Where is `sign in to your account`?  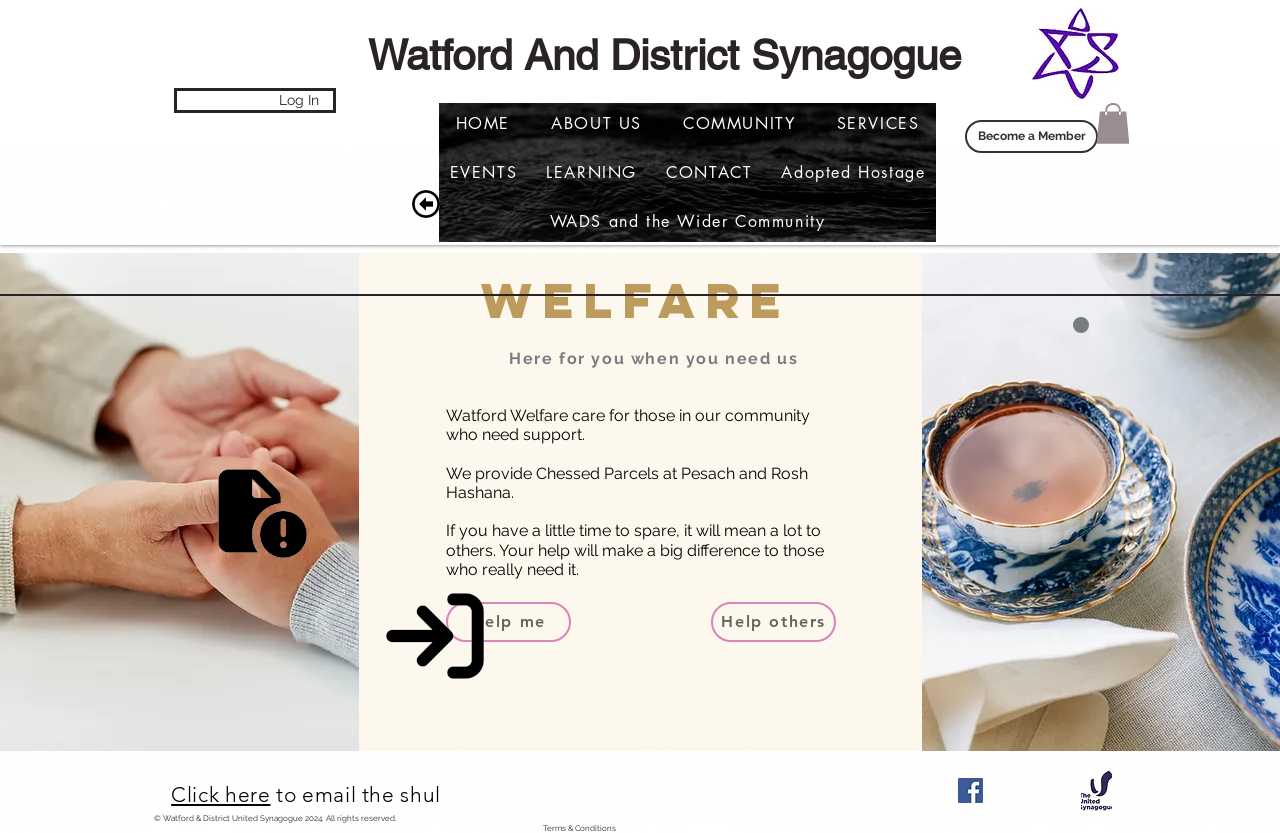
sign in to your account is located at coordinates (435, 636).